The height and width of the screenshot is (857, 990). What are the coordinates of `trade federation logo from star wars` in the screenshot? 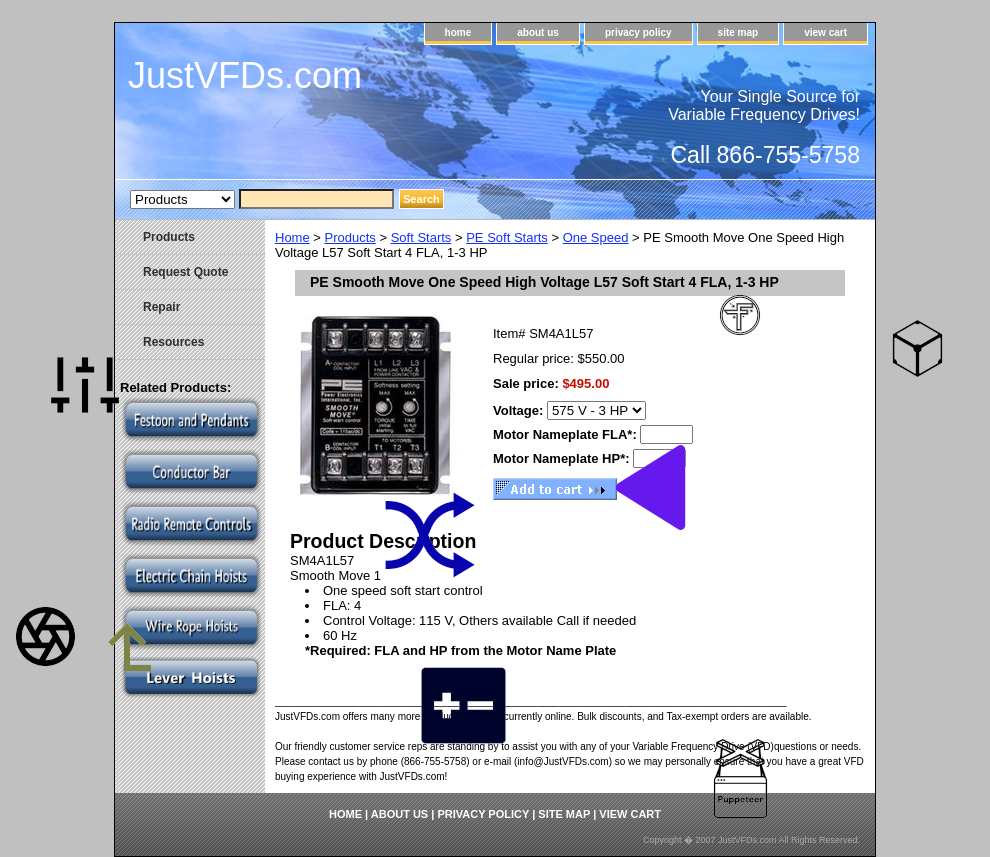 It's located at (740, 315).